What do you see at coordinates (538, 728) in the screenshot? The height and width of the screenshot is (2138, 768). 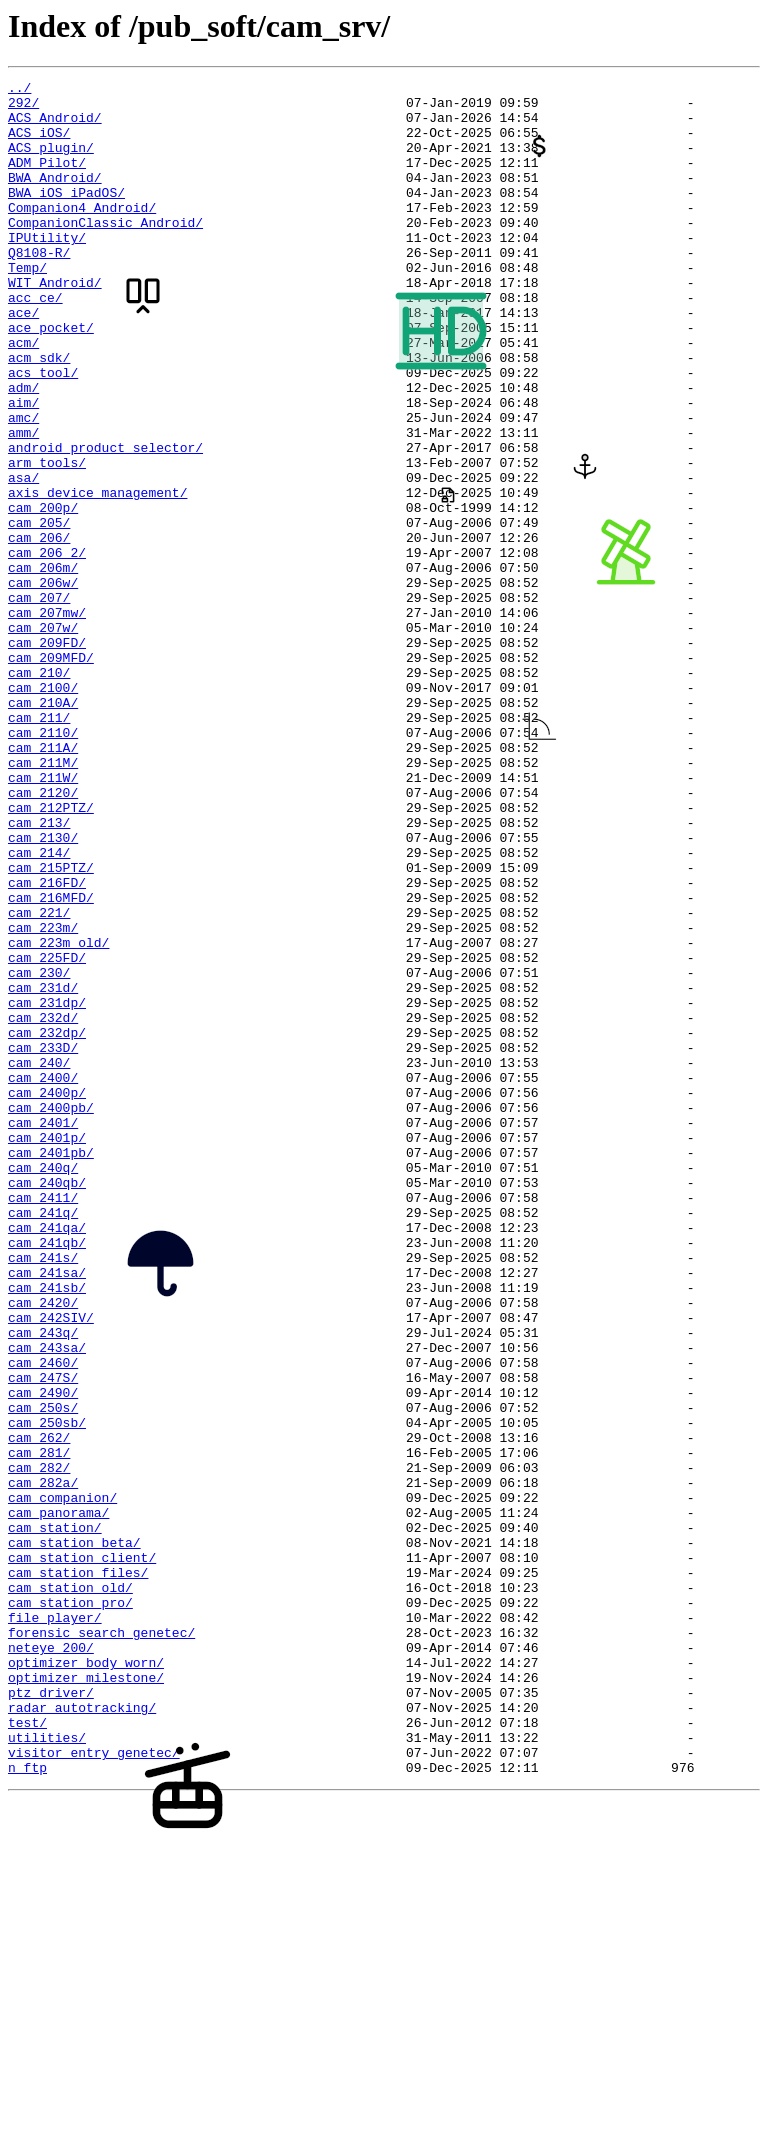 I see `measure or adjust angle in a design tool` at bounding box center [538, 728].